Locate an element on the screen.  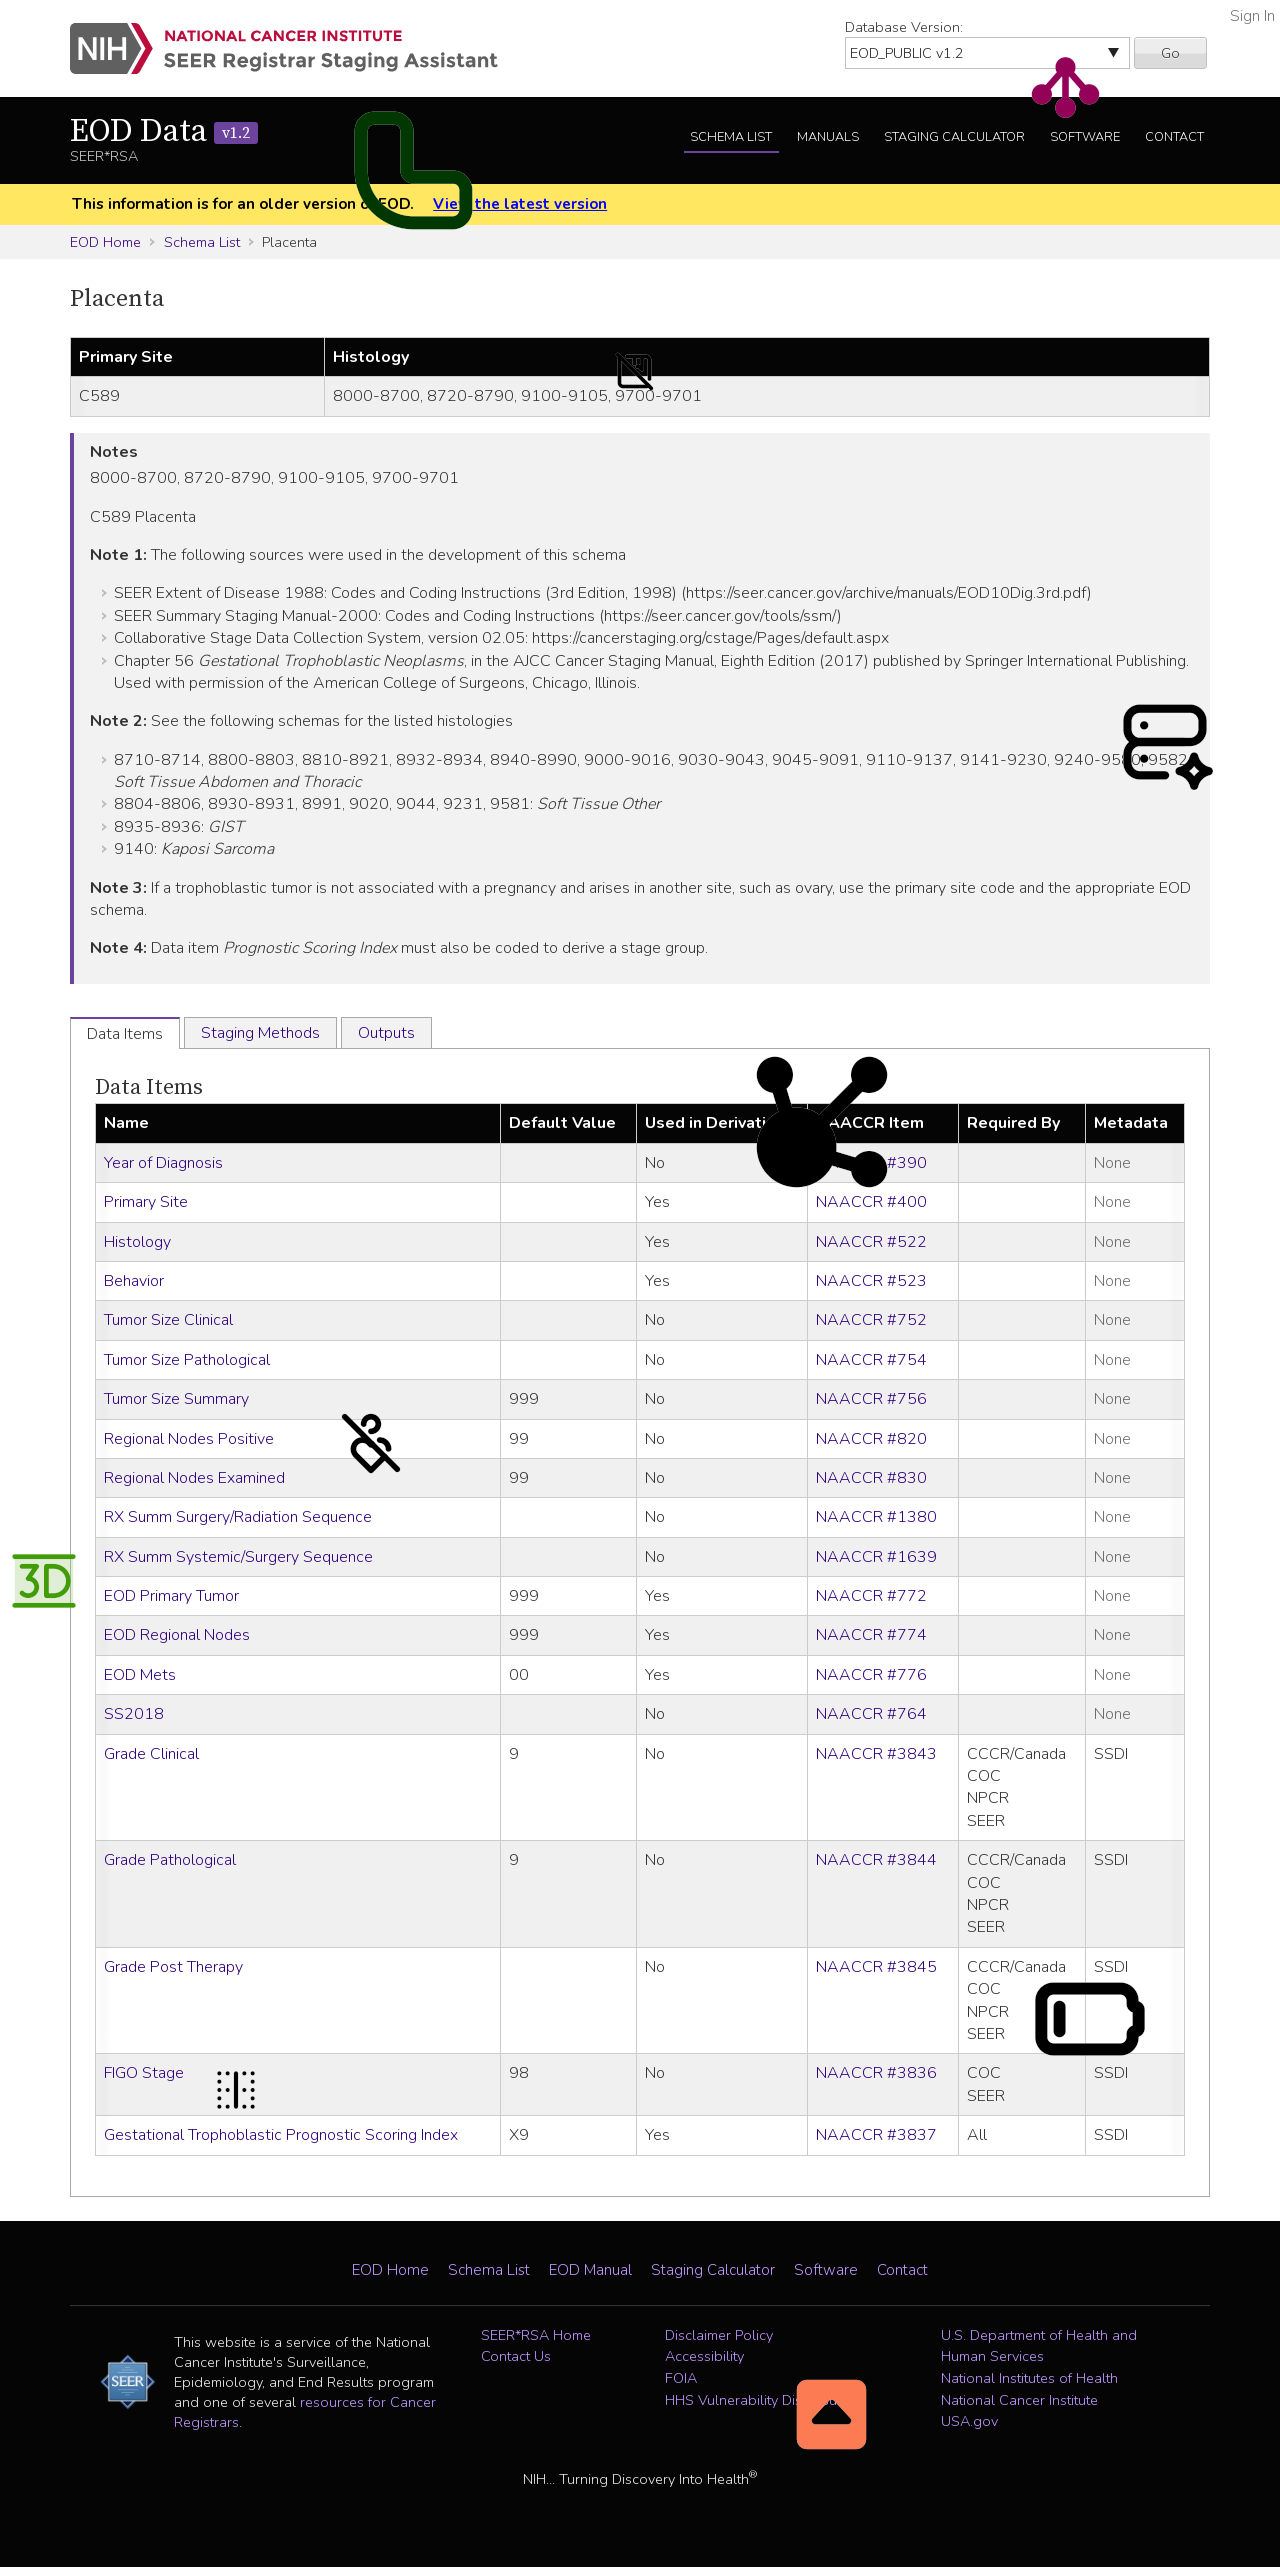
add a vertical border to selected cells is located at coordinates (236, 2090).